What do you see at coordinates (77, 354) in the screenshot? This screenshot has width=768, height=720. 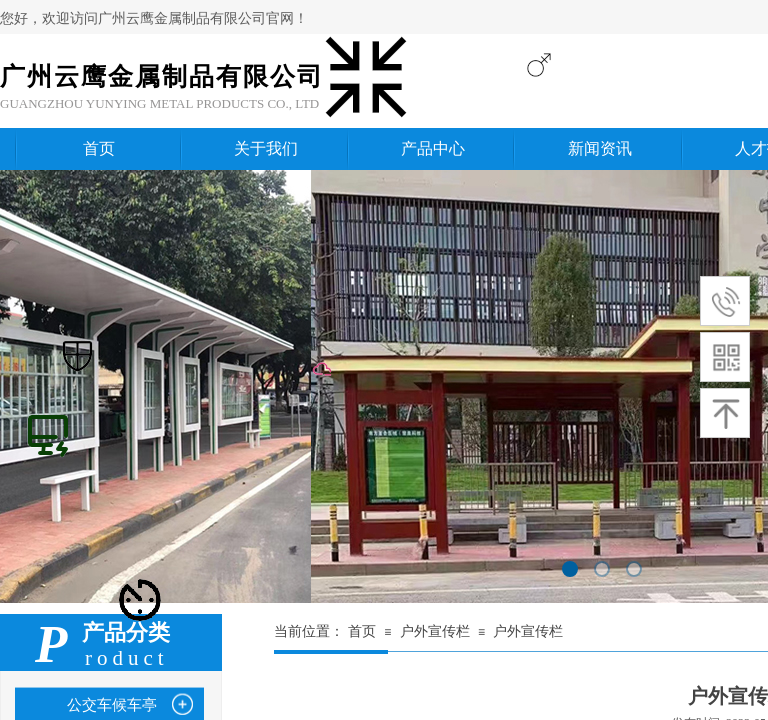 I see `view security or protection settings` at bounding box center [77, 354].